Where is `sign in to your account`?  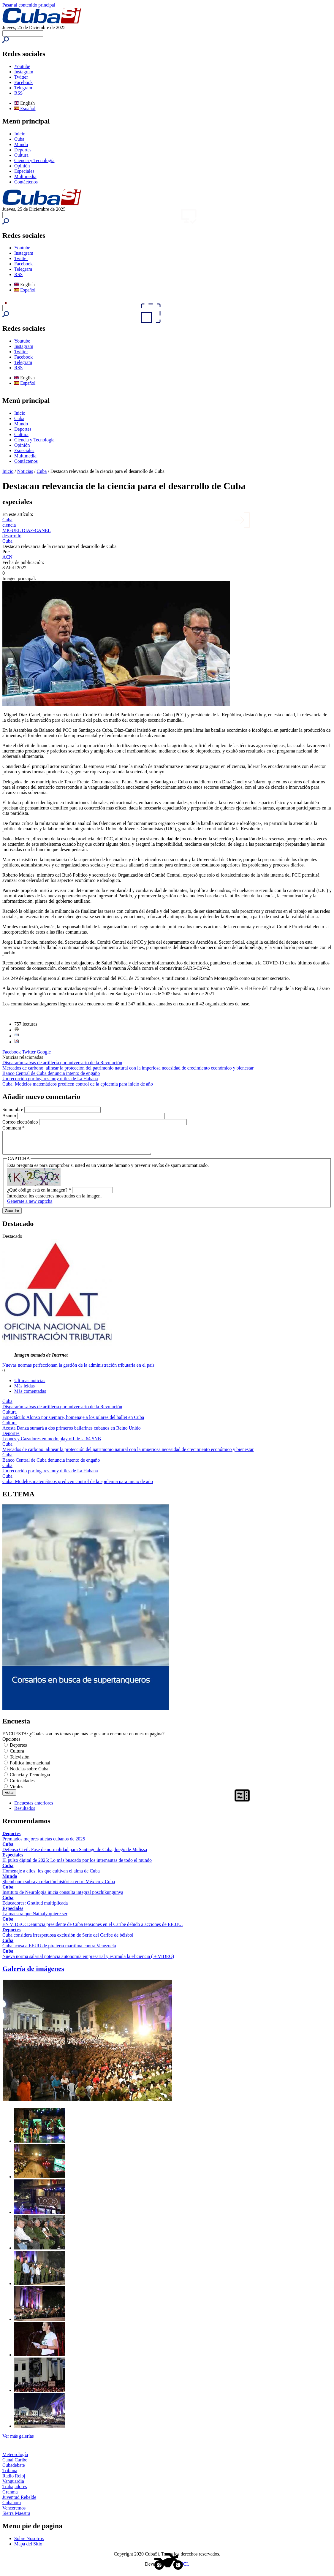 sign in to your account is located at coordinates (243, 520).